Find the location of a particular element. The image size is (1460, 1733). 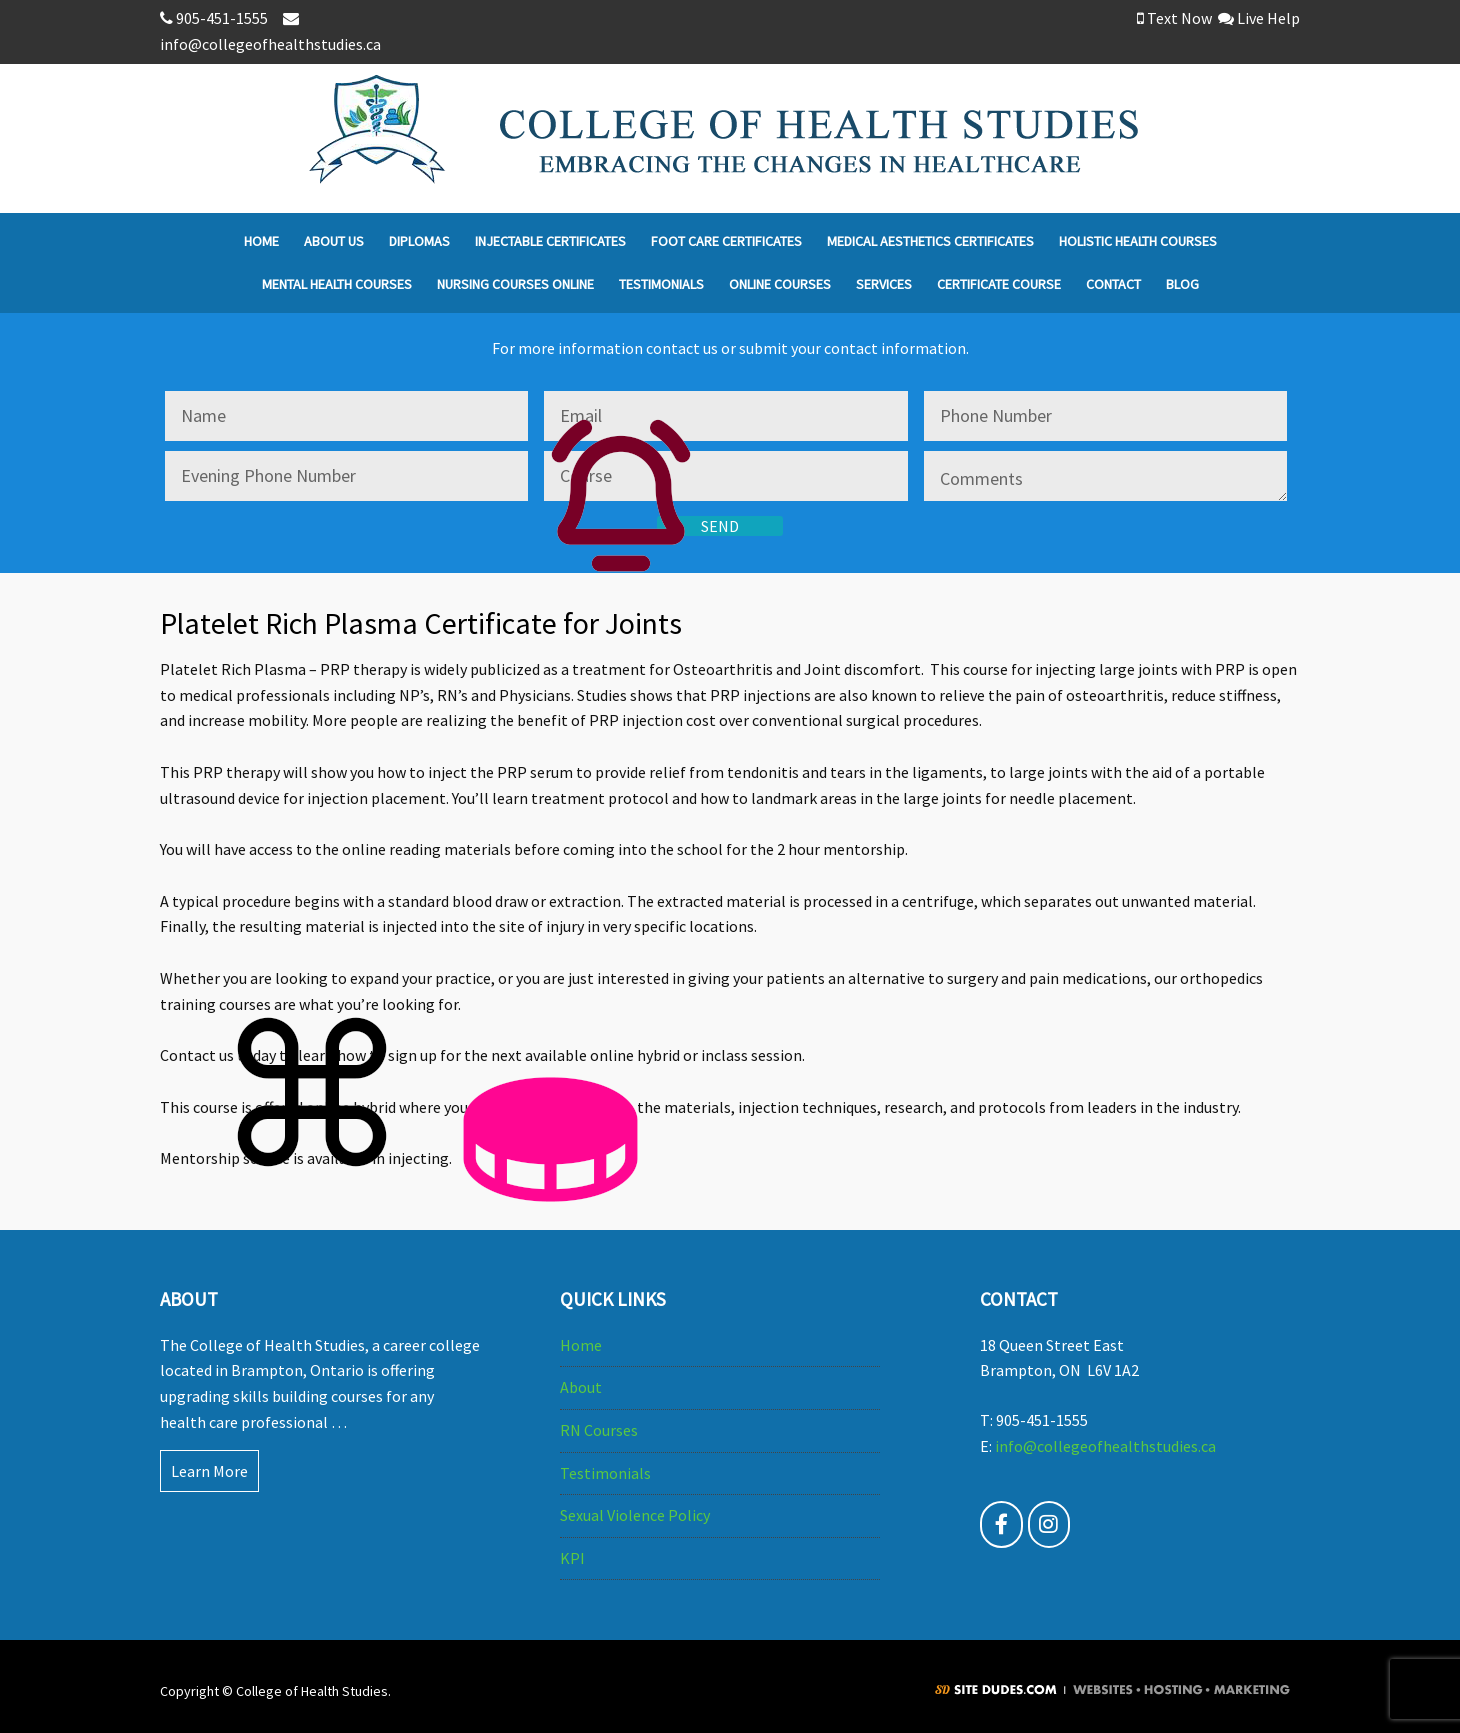

view your coin balance or currency is located at coordinates (550, 1139).